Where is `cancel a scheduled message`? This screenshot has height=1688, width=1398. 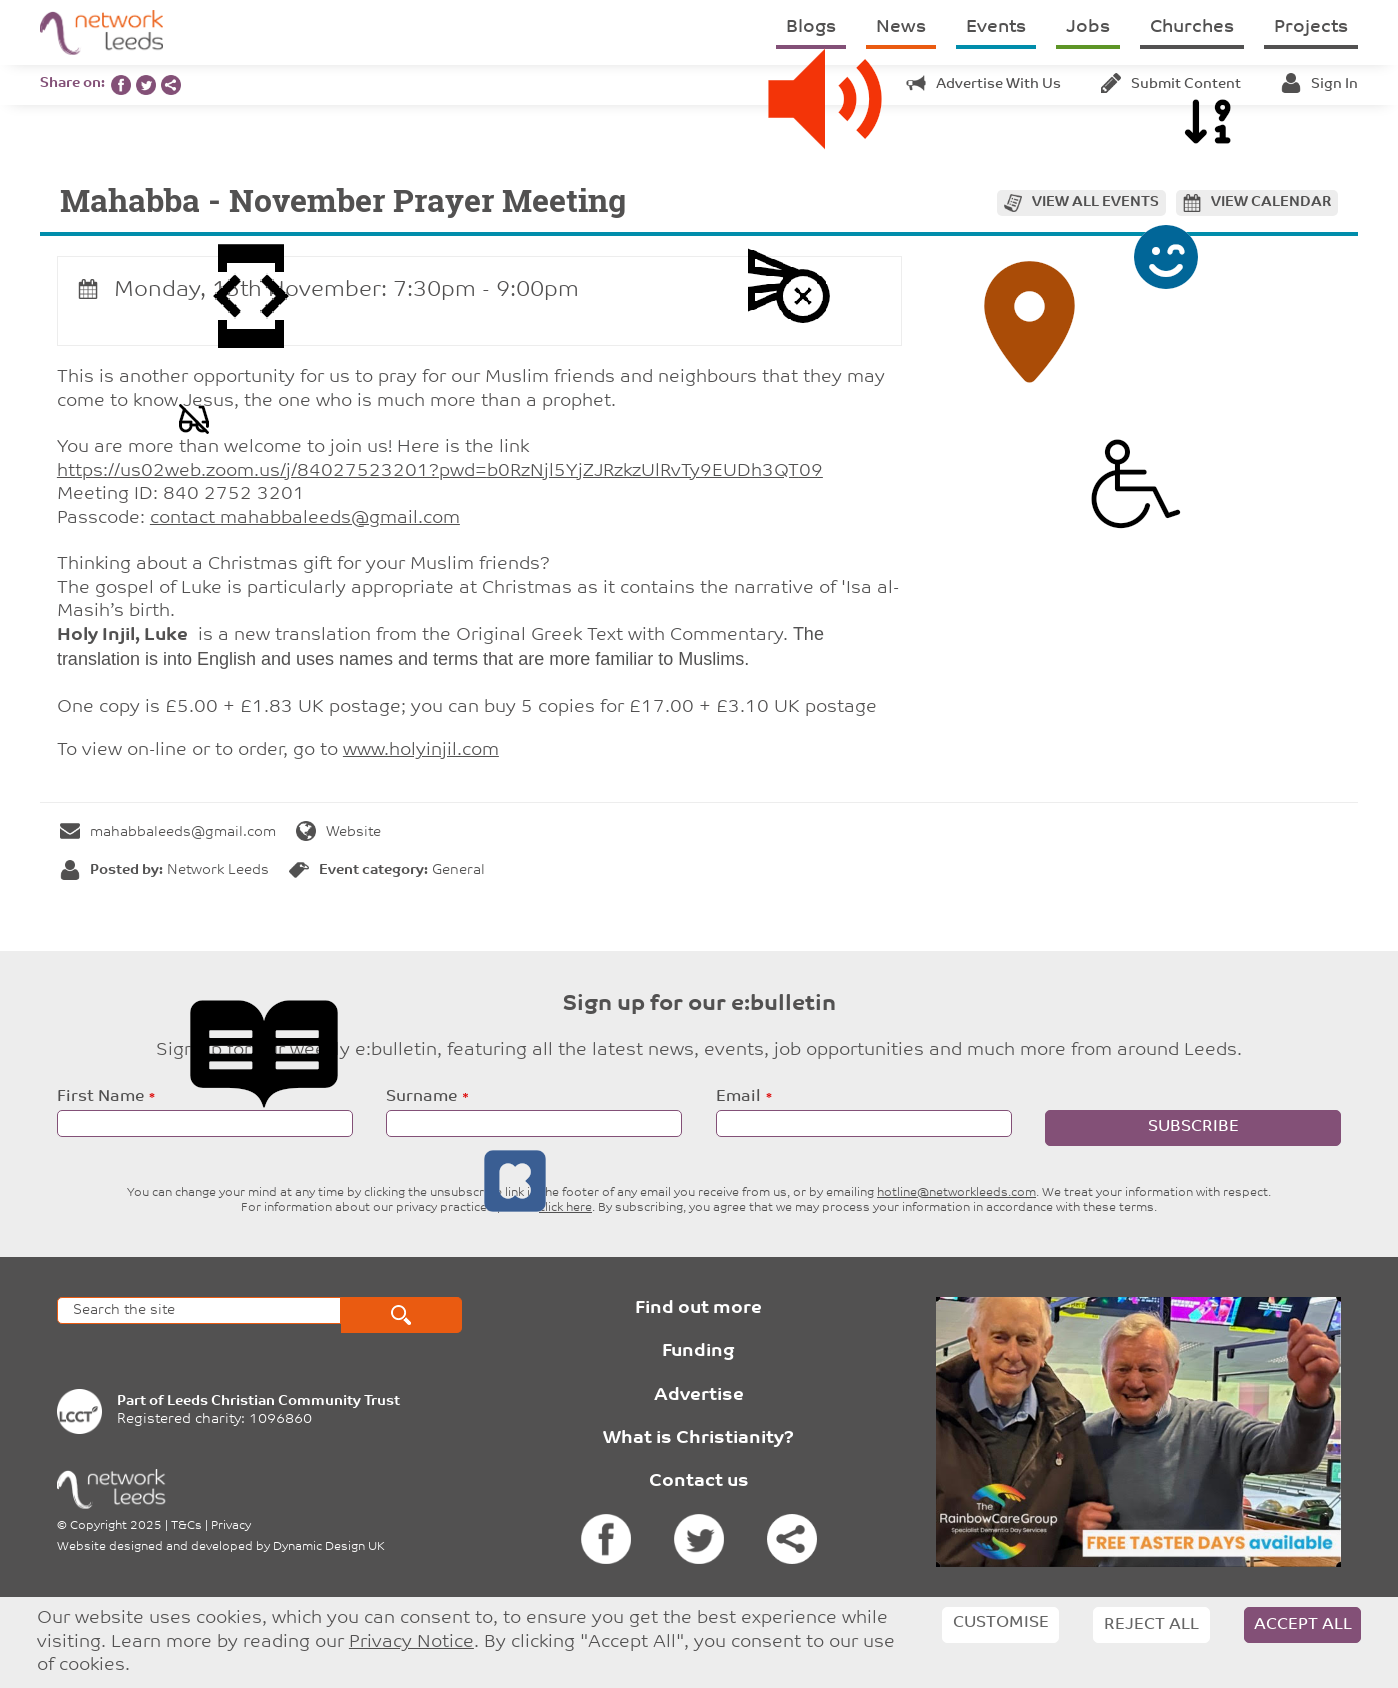 cancel a scheduled message is located at coordinates (787, 280).